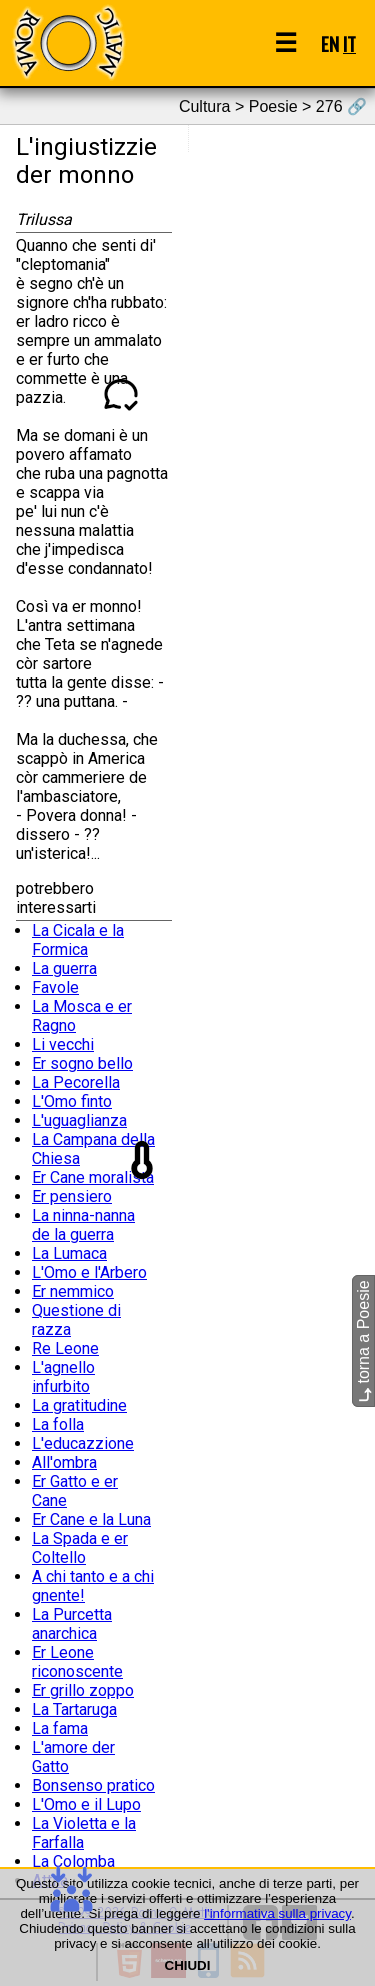  What do you see at coordinates (142, 1160) in the screenshot?
I see `indicates high temperature reading` at bounding box center [142, 1160].